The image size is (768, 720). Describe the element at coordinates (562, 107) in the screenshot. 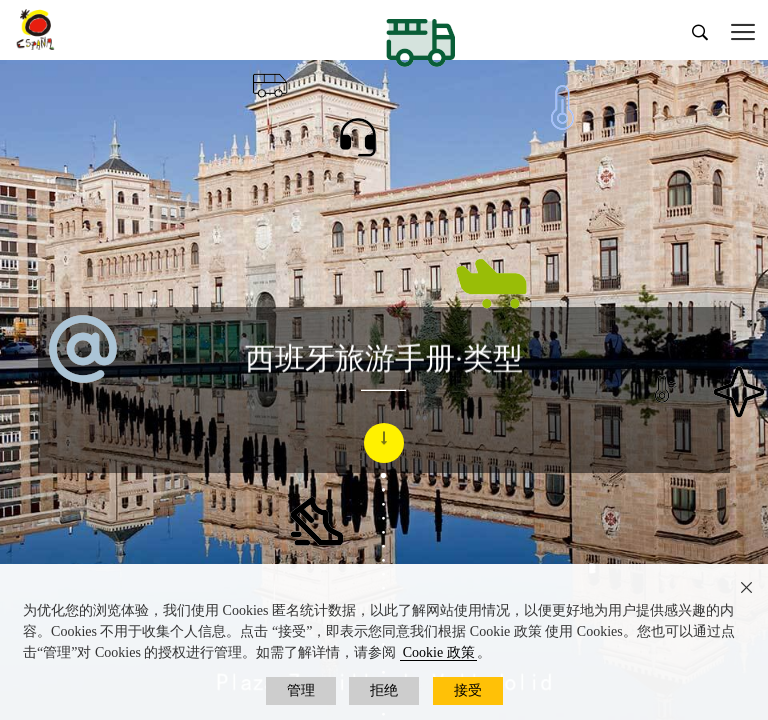

I see `view current temperature` at that location.